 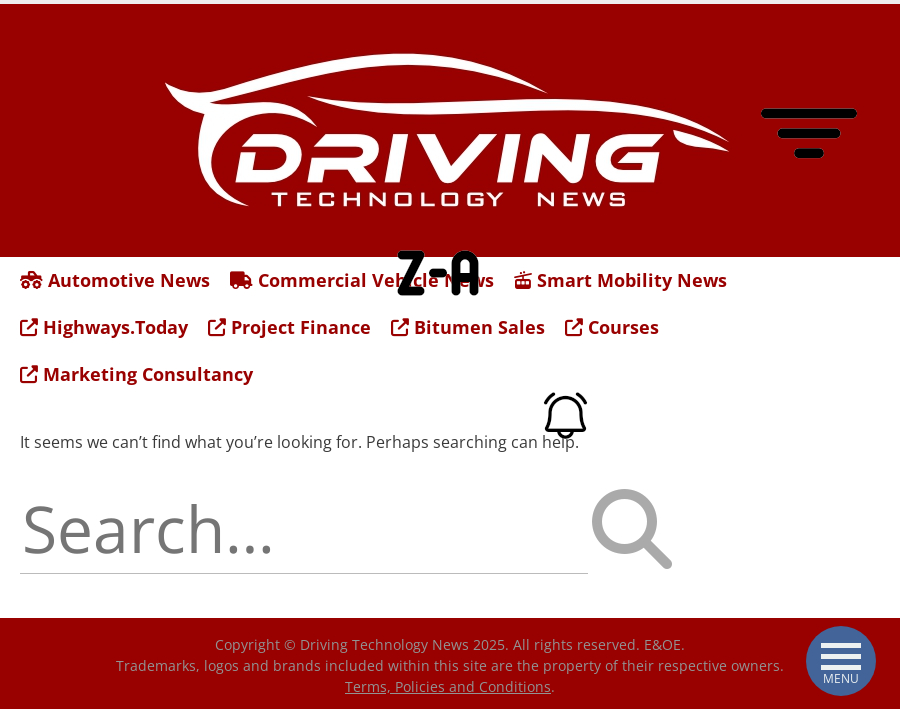 What do you see at coordinates (809, 130) in the screenshot?
I see `filter or sort content` at bounding box center [809, 130].